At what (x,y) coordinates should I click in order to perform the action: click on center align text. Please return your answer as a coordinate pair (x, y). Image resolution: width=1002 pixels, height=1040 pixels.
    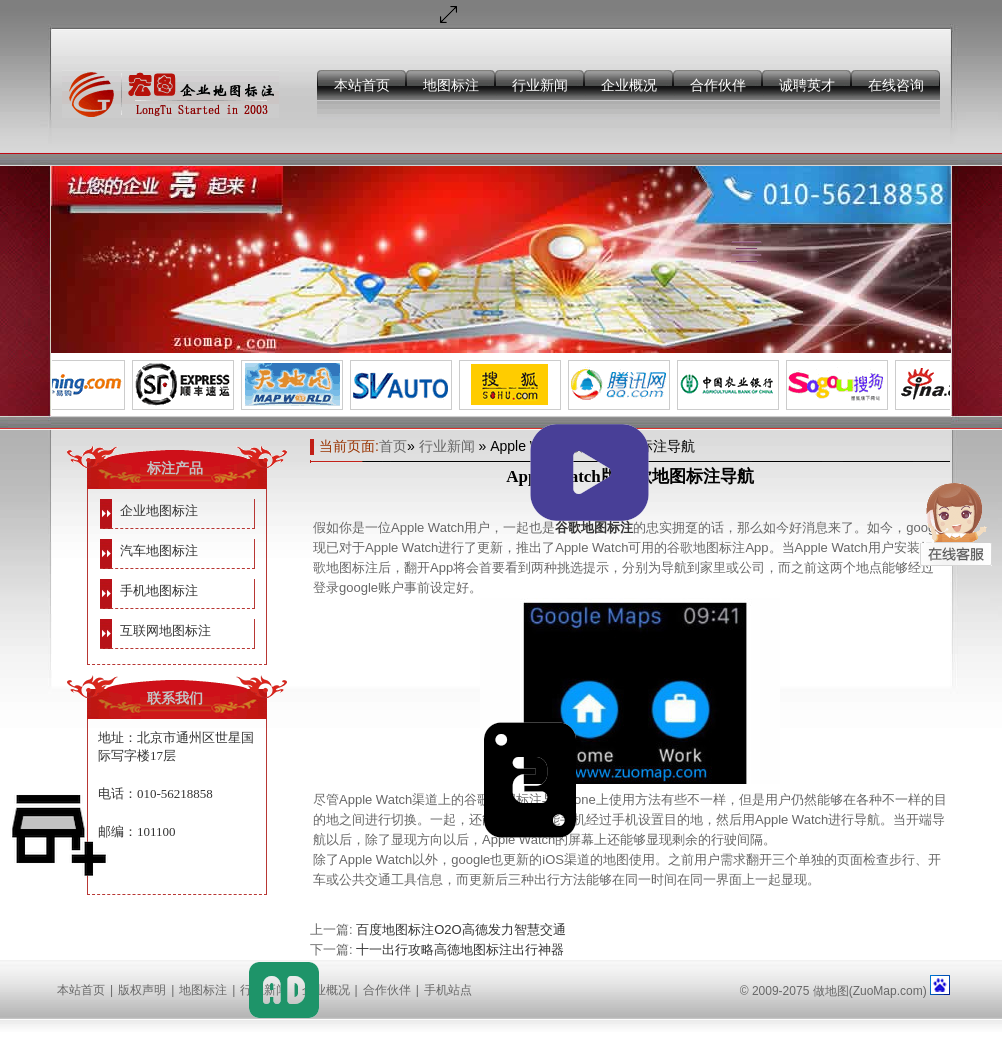
    Looking at the image, I should click on (746, 252).